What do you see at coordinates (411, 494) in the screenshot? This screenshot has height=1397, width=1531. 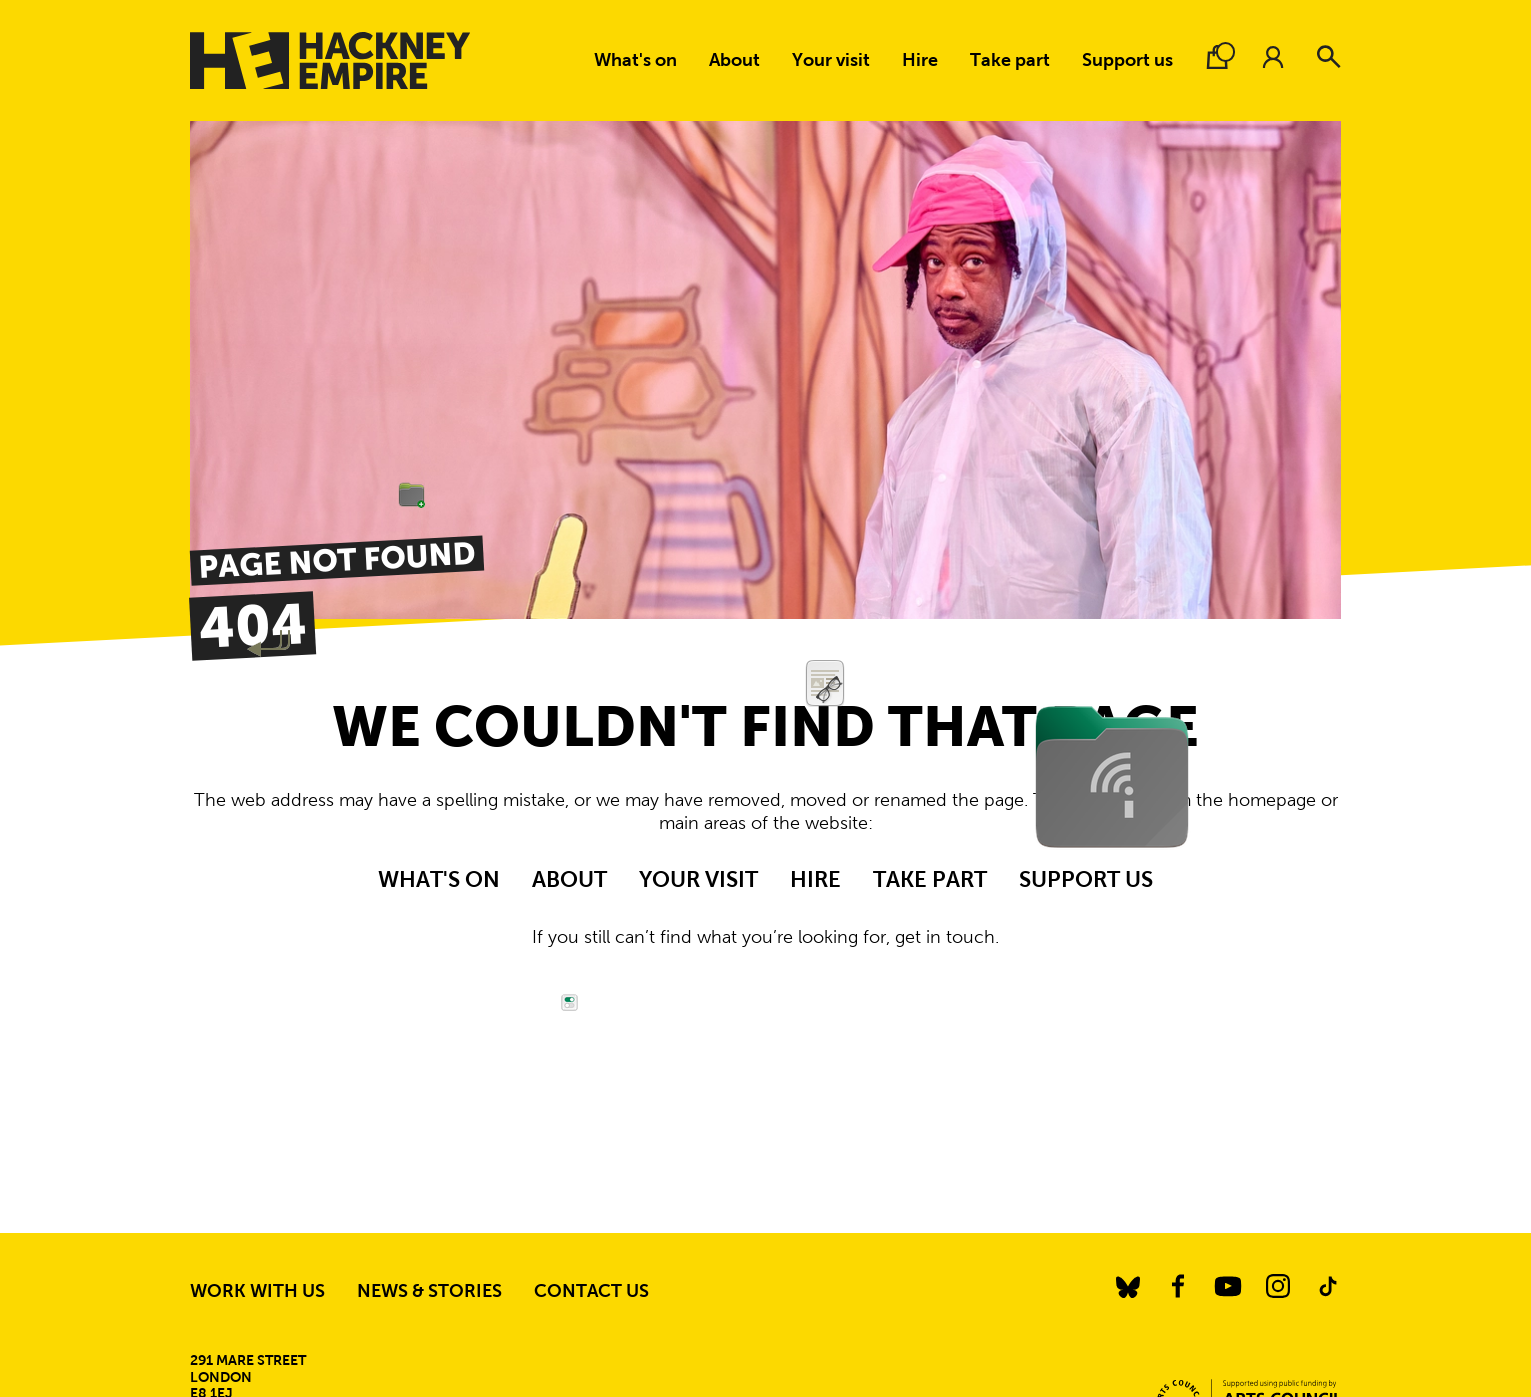 I see `create a new folder` at bounding box center [411, 494].